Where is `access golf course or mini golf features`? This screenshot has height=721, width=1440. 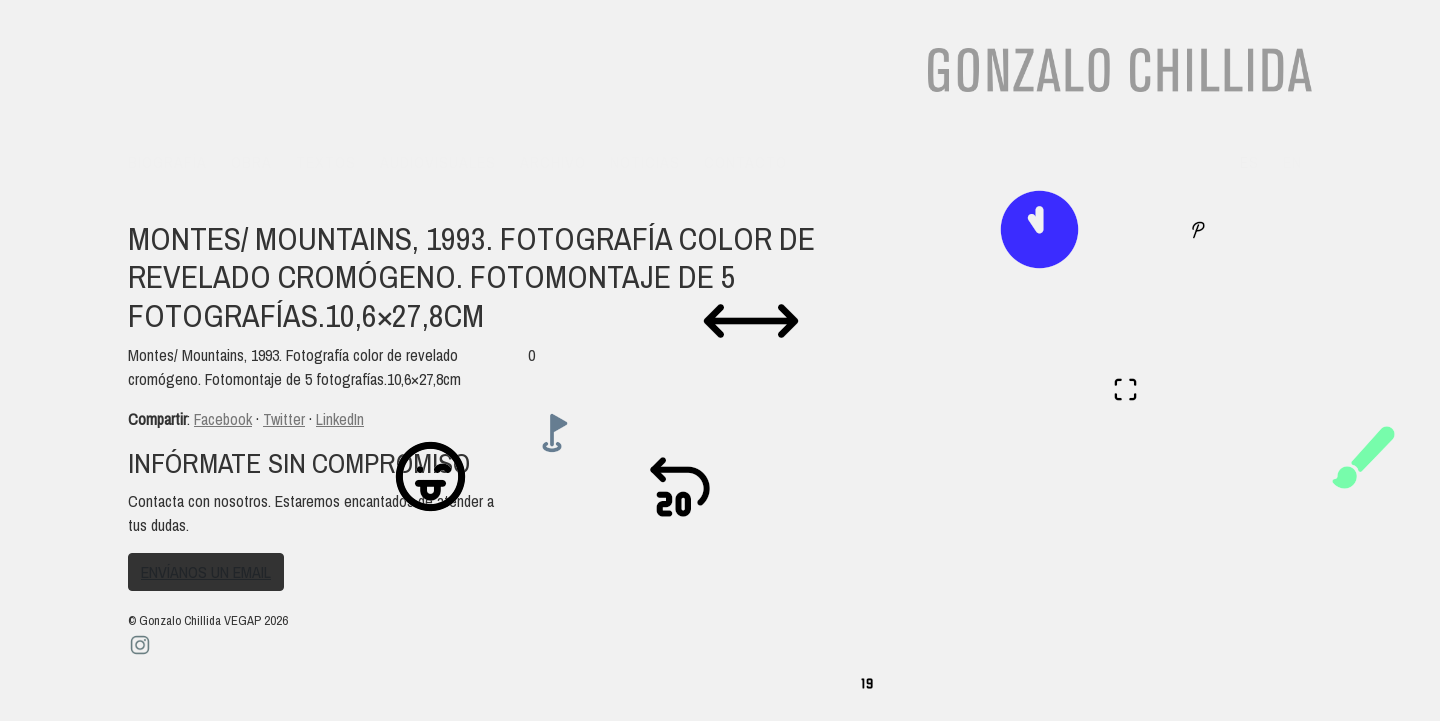
access golf course or mini golf features is located at coordinates (552, 433).